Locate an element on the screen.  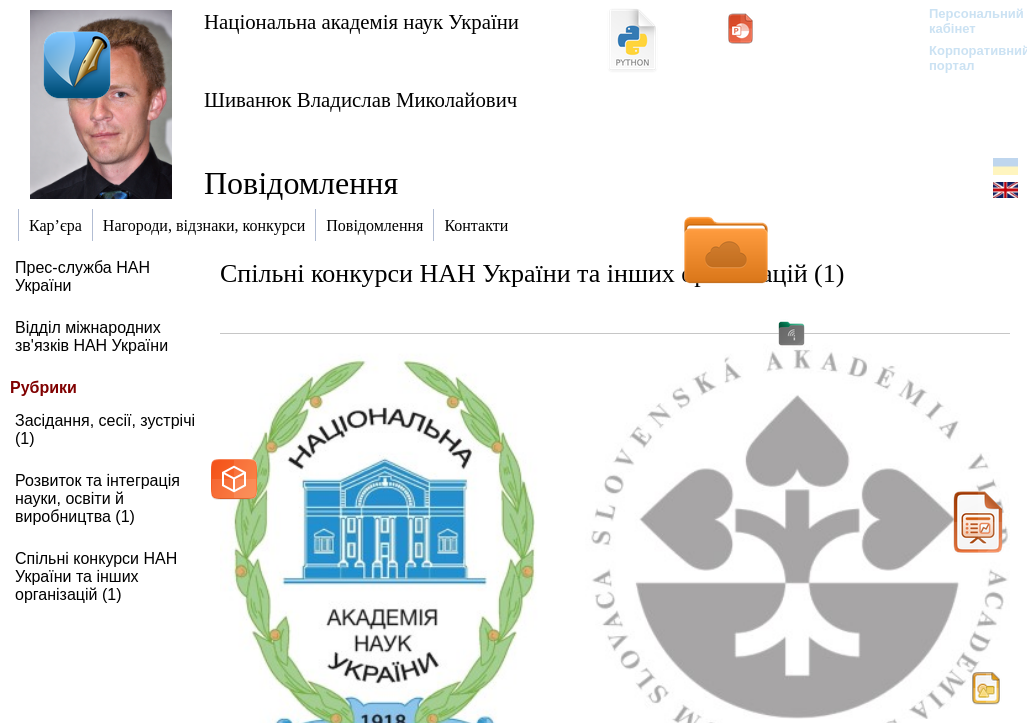
open a 3D model file is located at coordinates (234, 478).